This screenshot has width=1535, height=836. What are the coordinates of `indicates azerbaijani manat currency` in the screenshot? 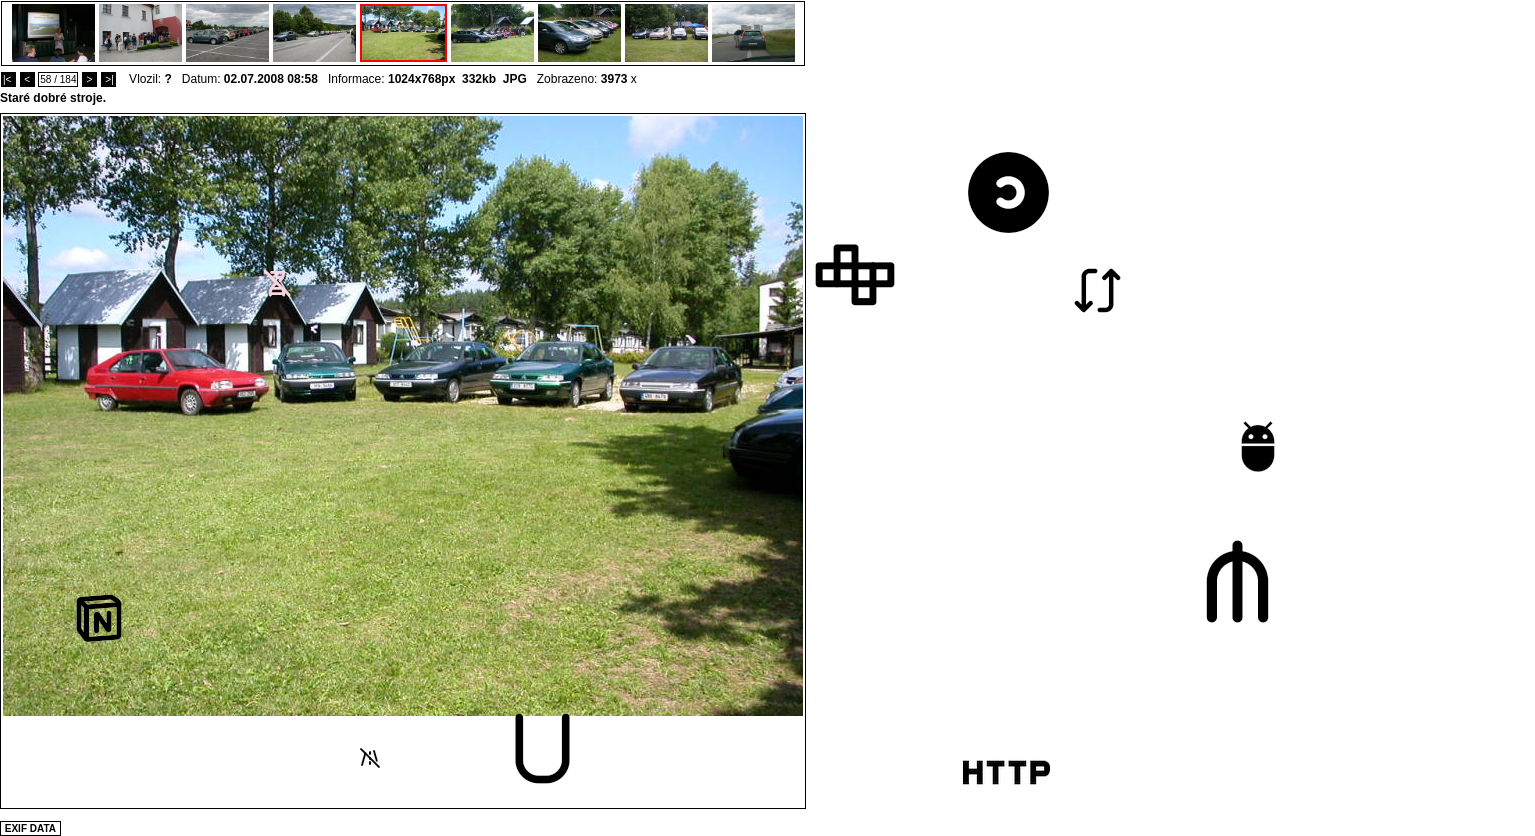 It's located at (1237, 581).